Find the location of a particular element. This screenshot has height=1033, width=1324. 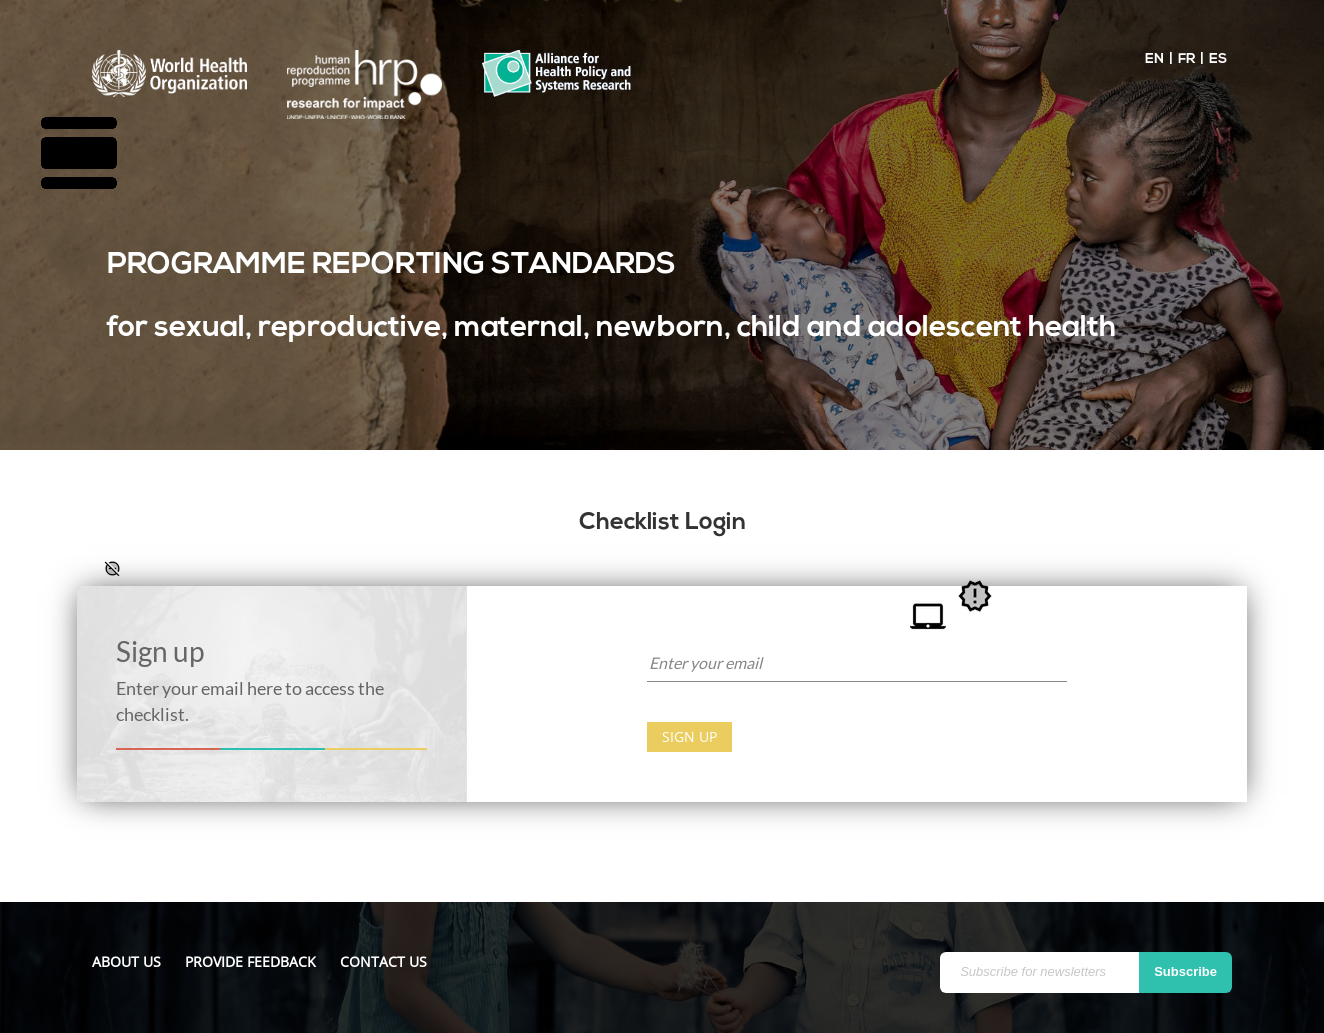

disable do not disturb mode is located at coordinates (112, 568).